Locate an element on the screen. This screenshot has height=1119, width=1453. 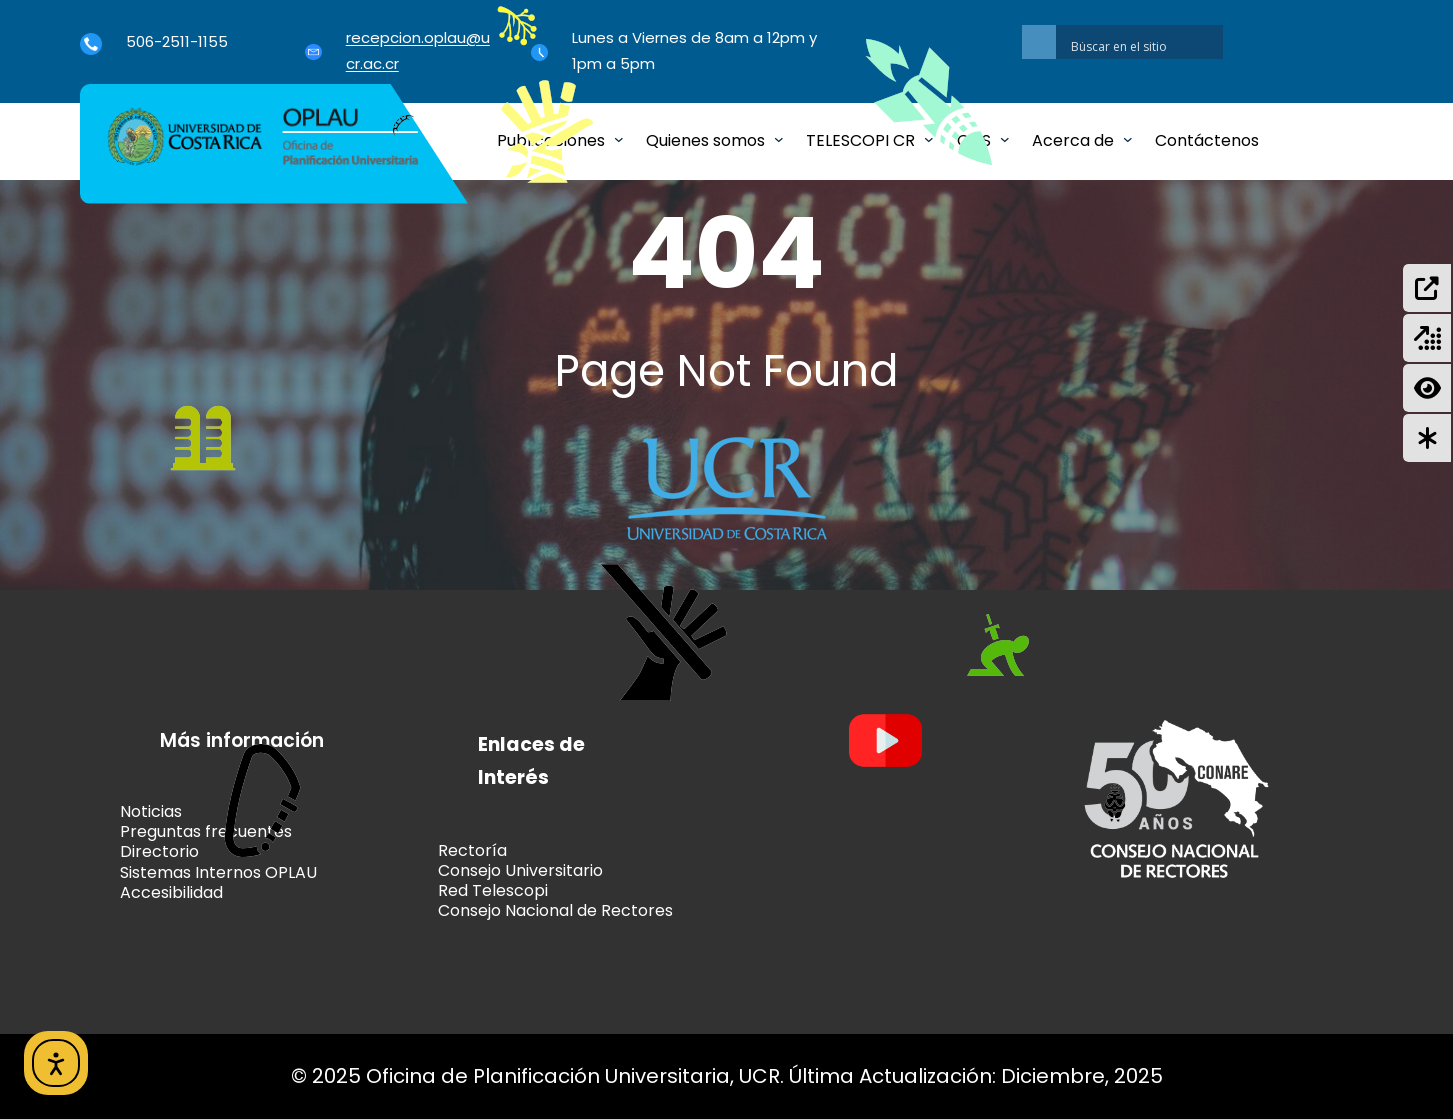
select the bat'leth weapon in a game inventory is located at coordinates (403, 125).